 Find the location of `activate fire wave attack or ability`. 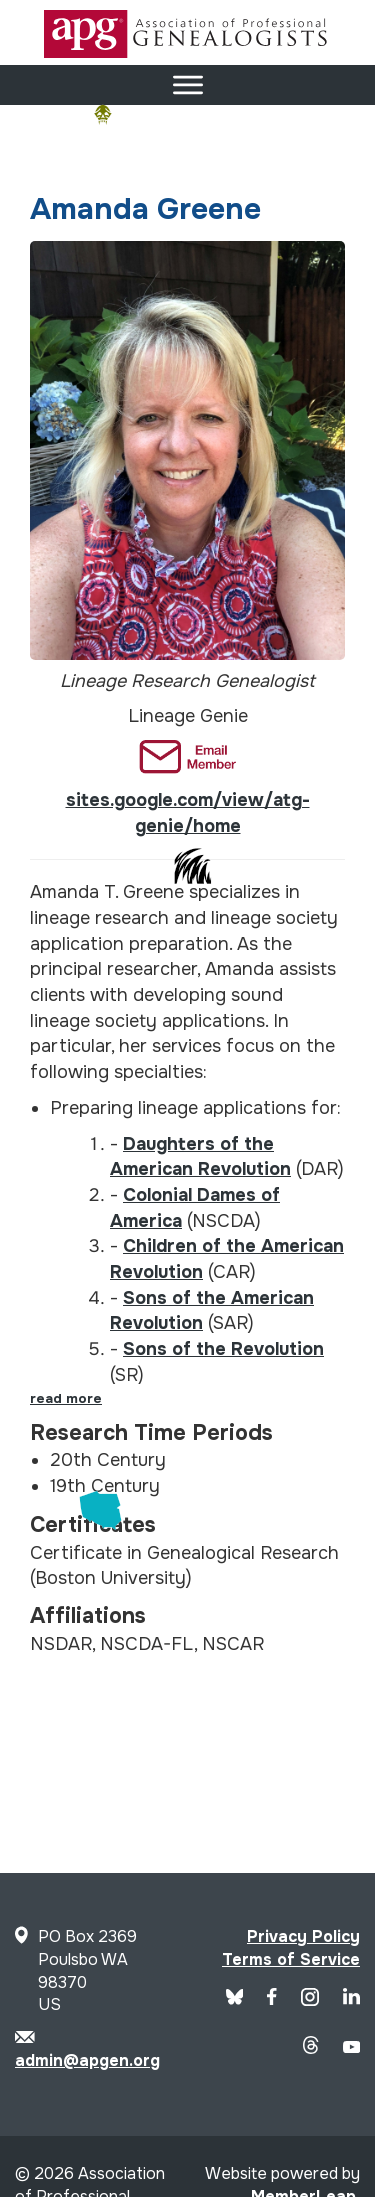

activate fire wave attack or ability is located at coordinates (192, 865).